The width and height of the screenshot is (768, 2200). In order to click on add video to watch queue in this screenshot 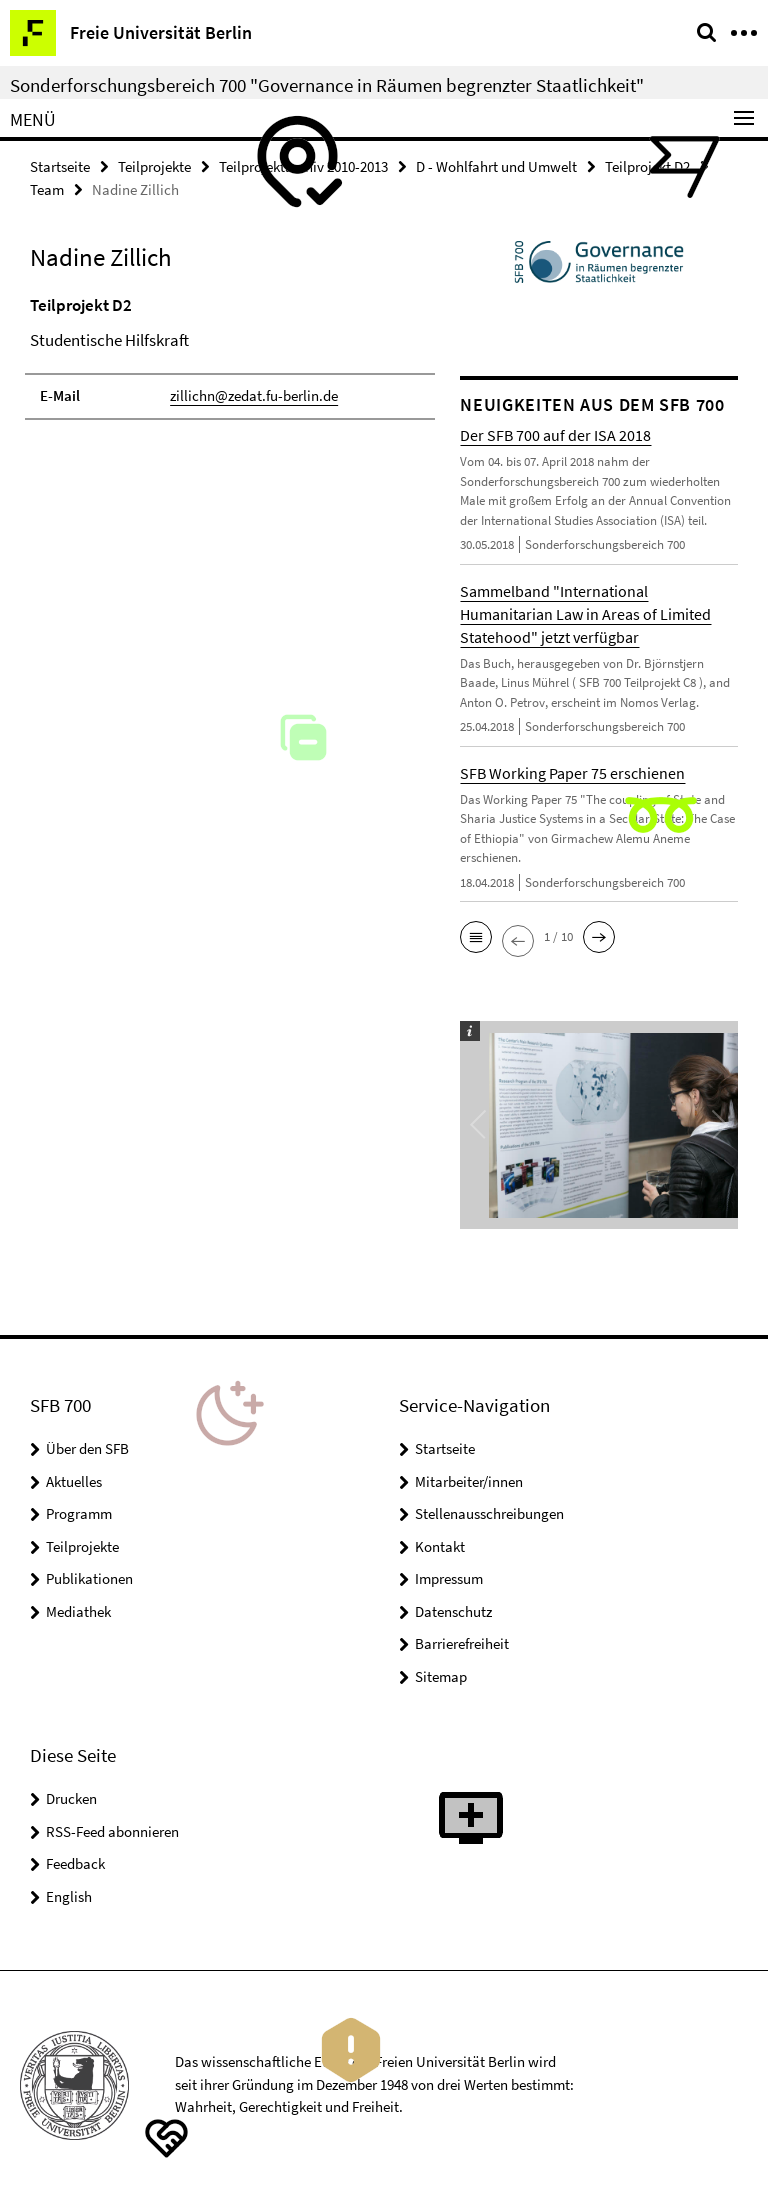, I will do `click(471, 1818)`.